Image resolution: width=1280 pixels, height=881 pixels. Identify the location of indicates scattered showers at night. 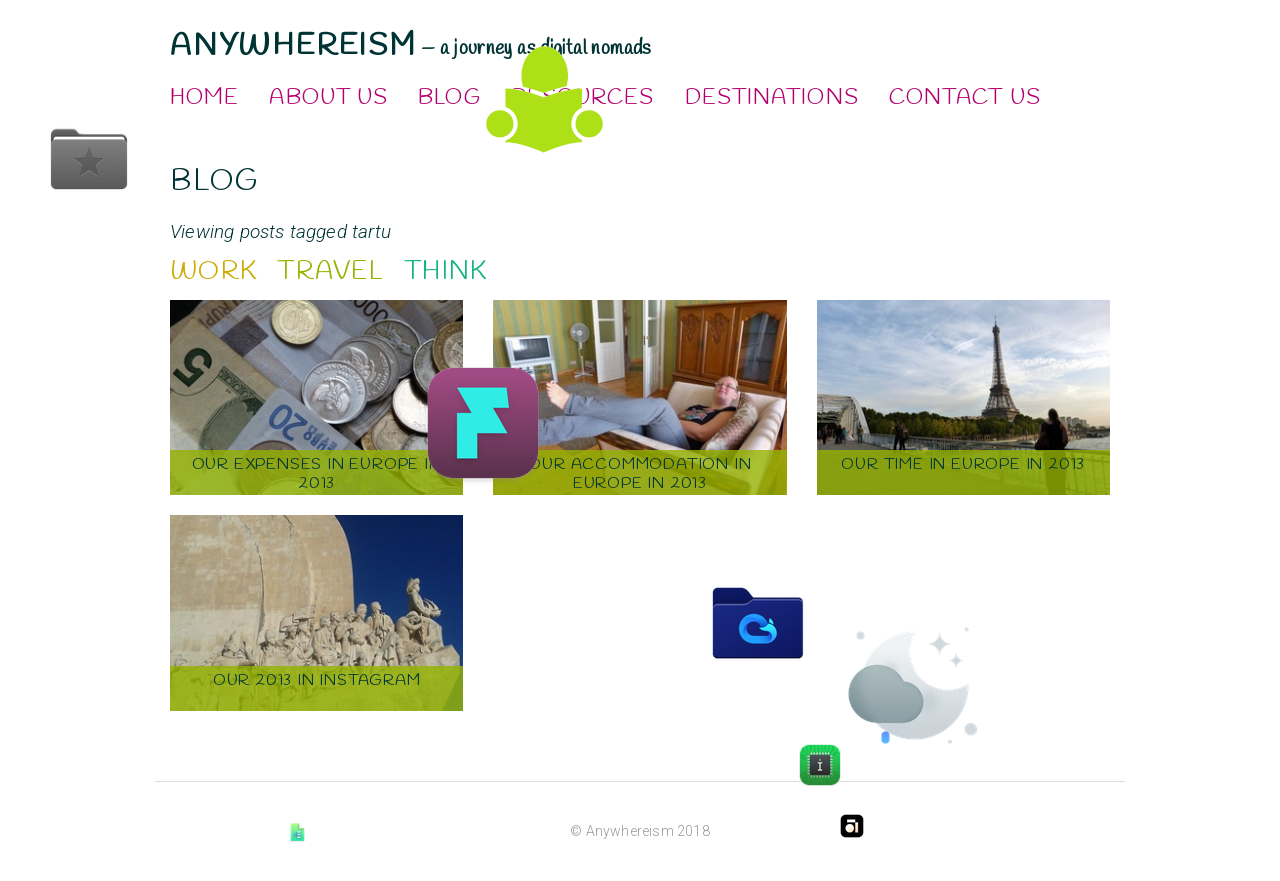
(912, 685).